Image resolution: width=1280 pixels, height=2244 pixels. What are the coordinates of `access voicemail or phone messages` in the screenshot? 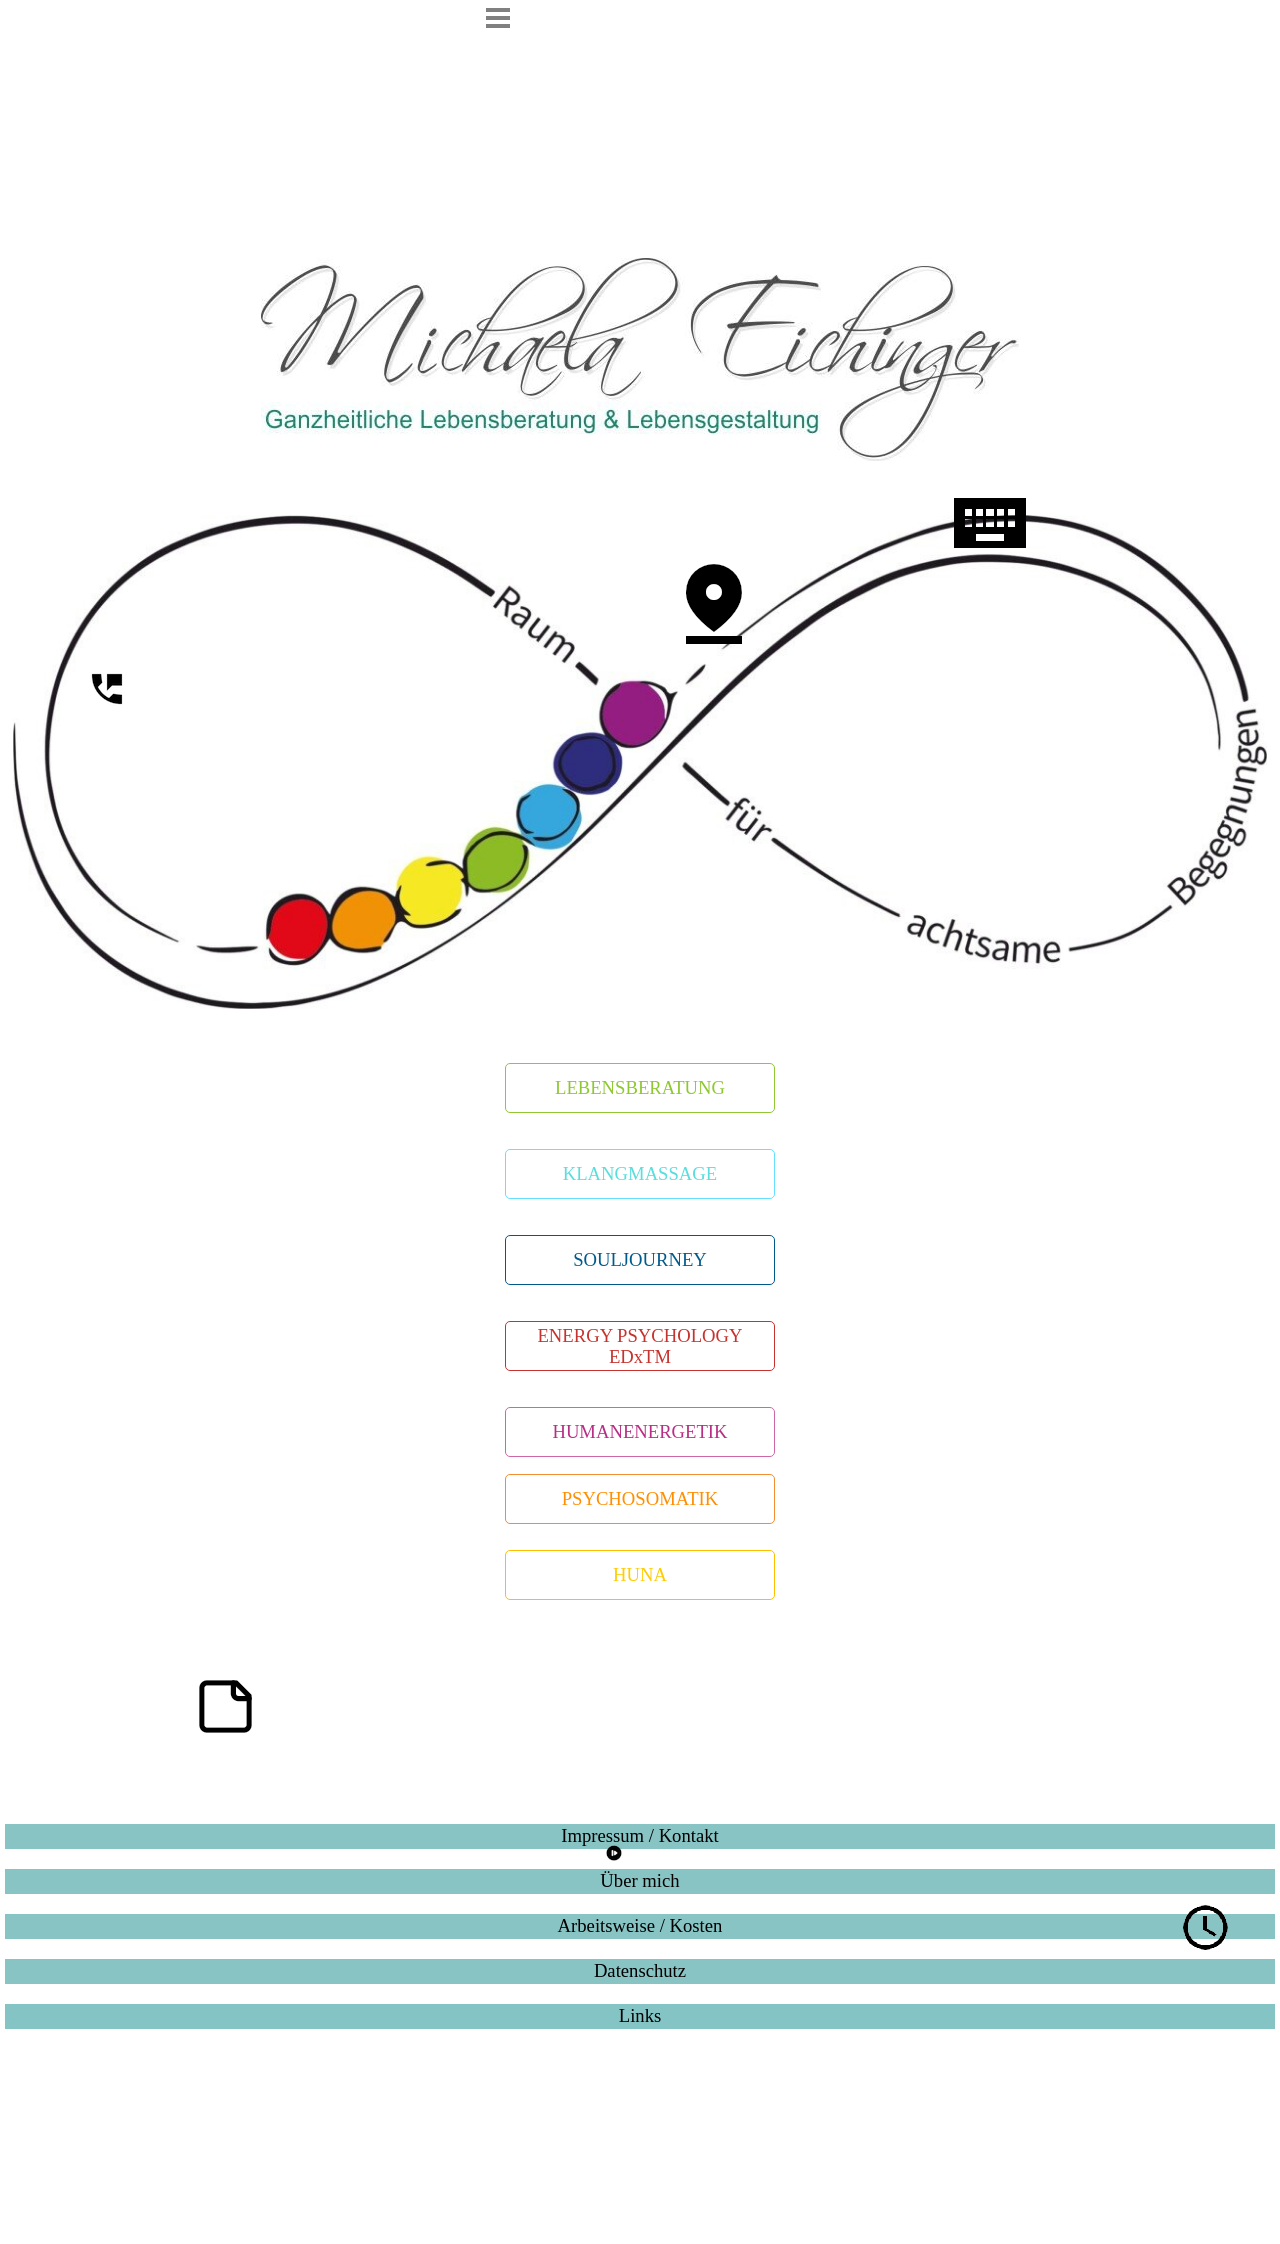 It's located at (107, 689).